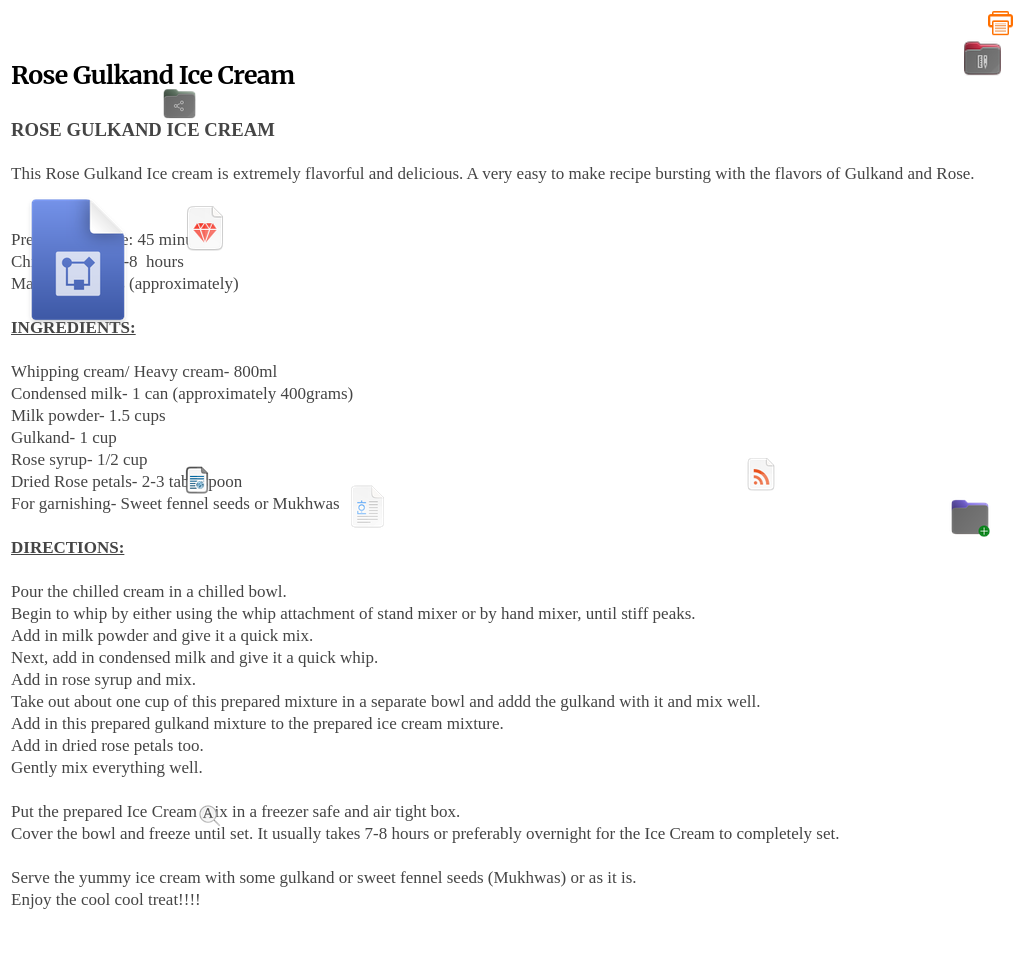 The image size is (1024, 966). What do you see at coordinates (209, 815) in the screenshot?
I see `search for files or documents` at bounding box center [209, 815].